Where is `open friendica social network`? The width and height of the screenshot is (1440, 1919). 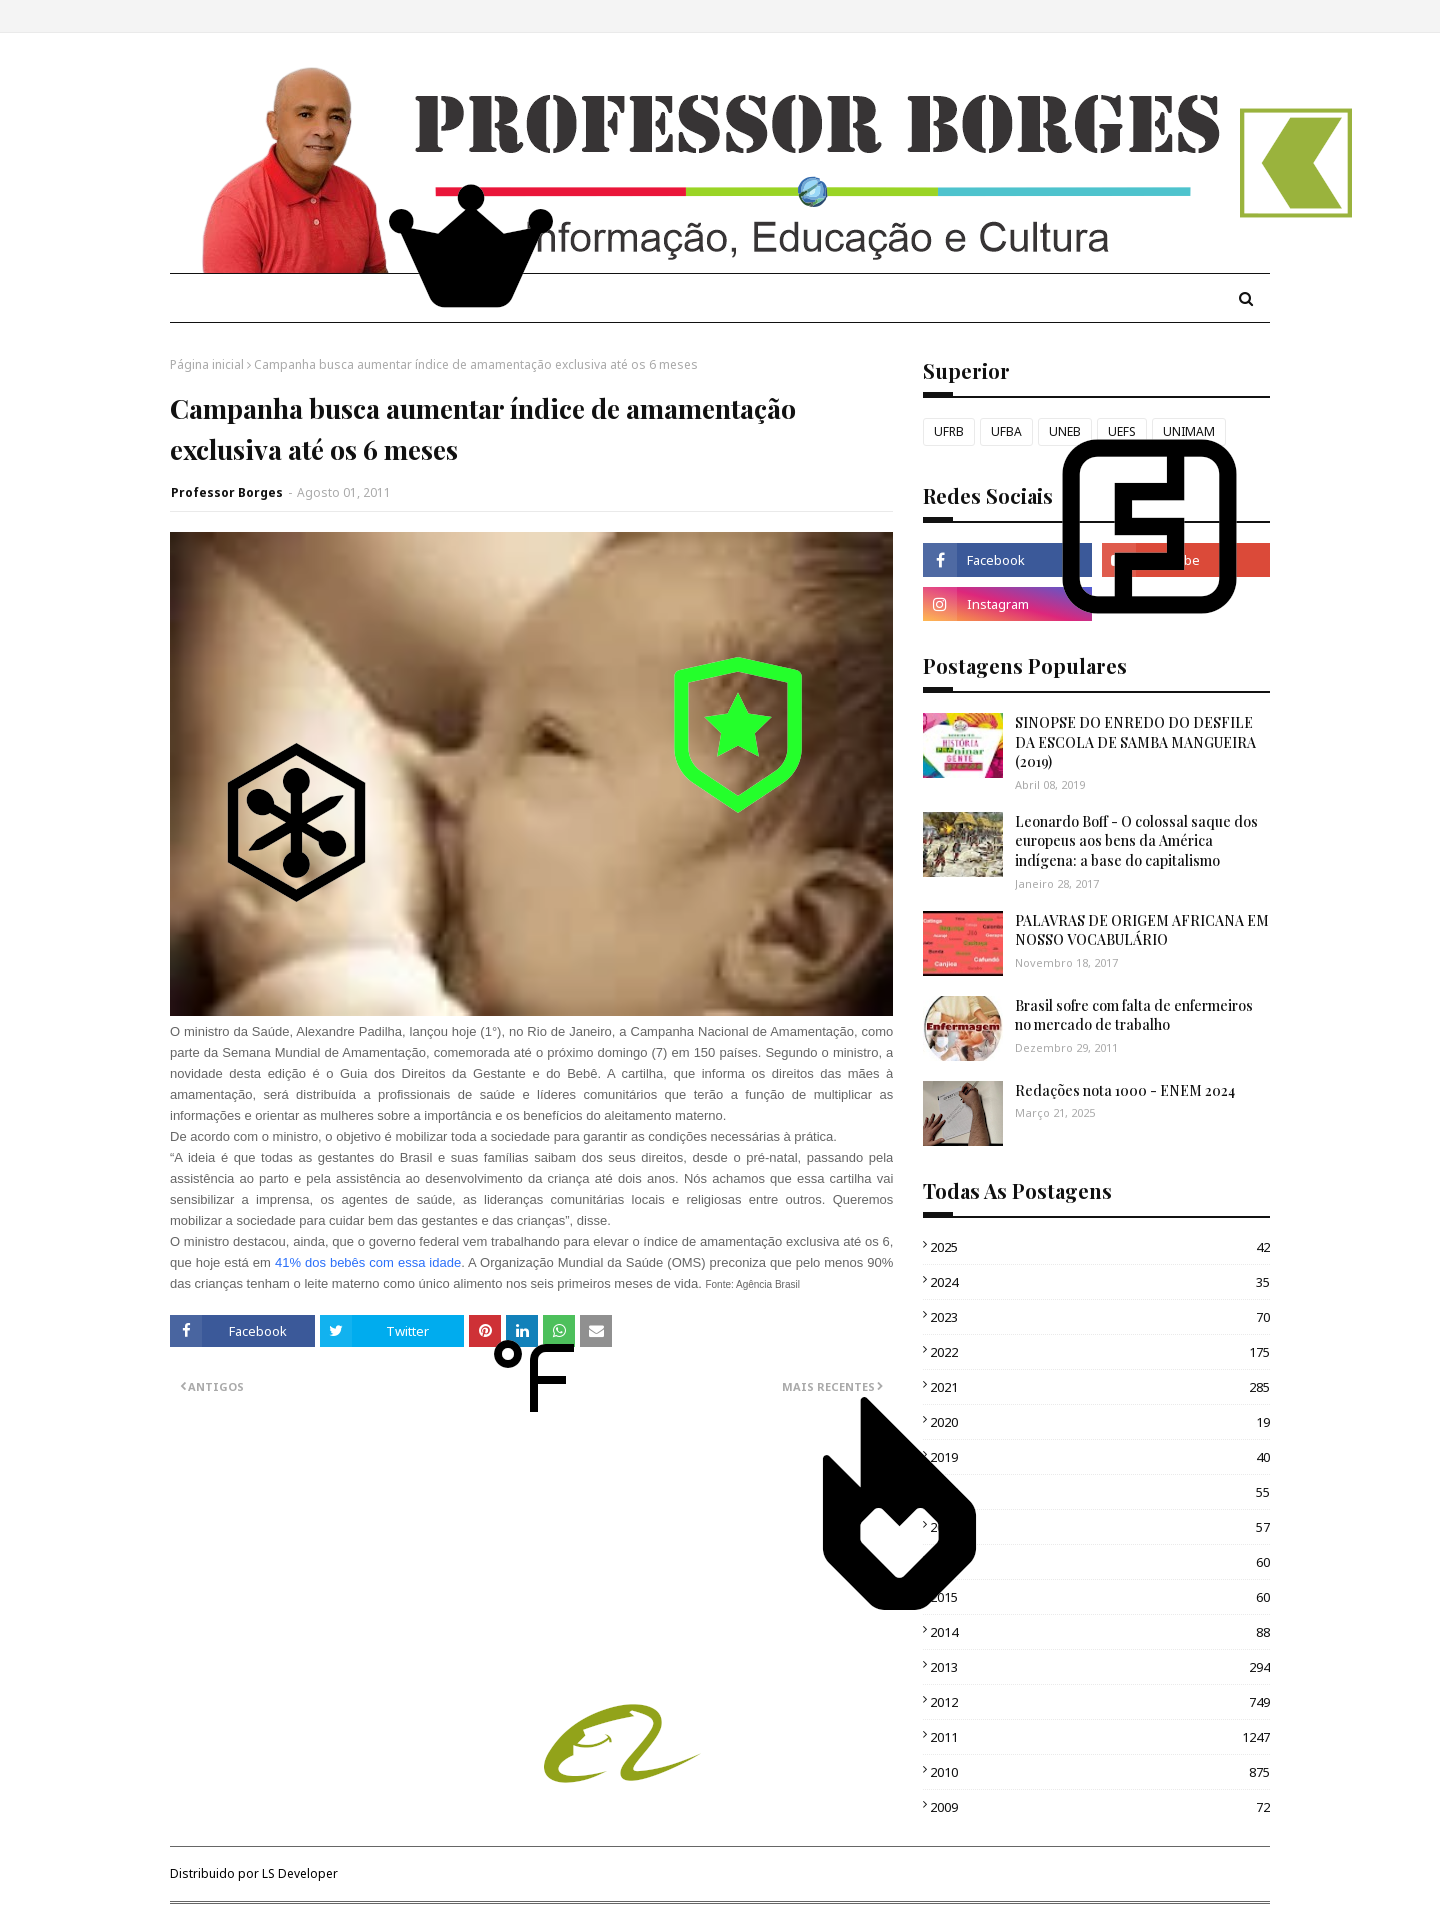 open friendica social network is located at coordinates (1149, 526).